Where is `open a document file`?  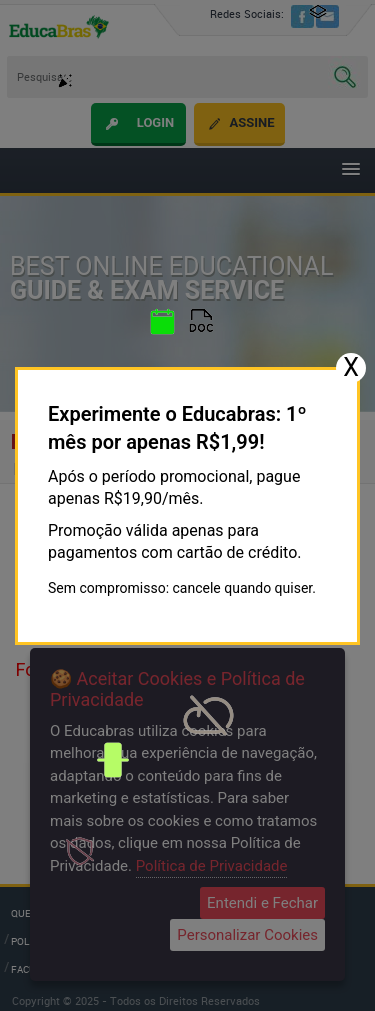 open a document file is located at coordinates (201, 321).